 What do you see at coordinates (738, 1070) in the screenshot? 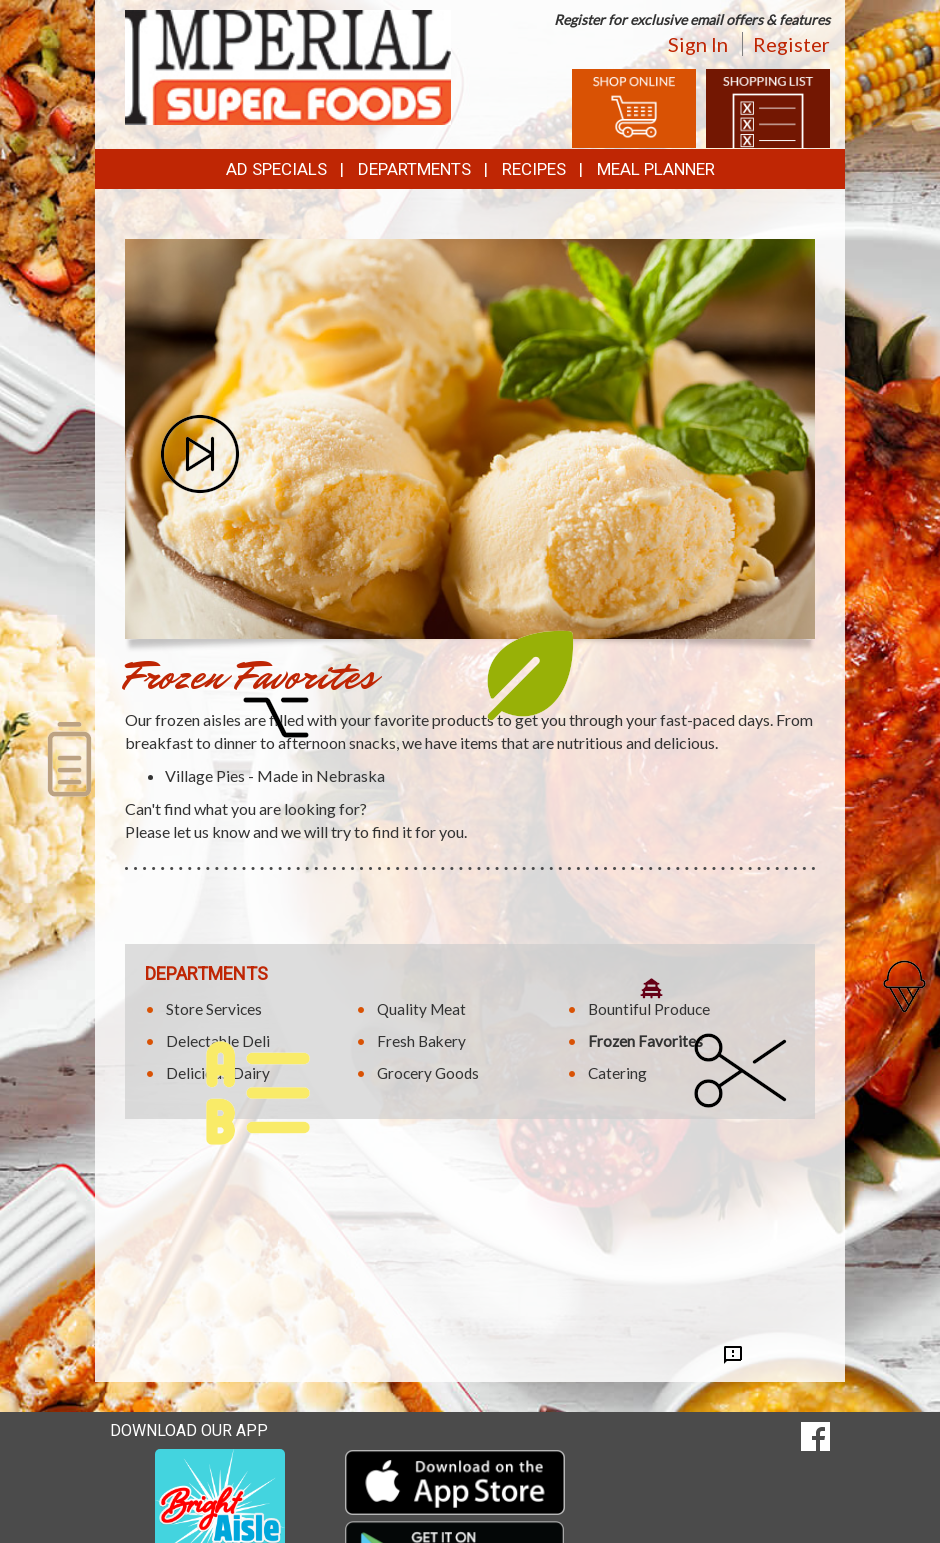
I see `cut selected content` at bounding box center [738, 1070].